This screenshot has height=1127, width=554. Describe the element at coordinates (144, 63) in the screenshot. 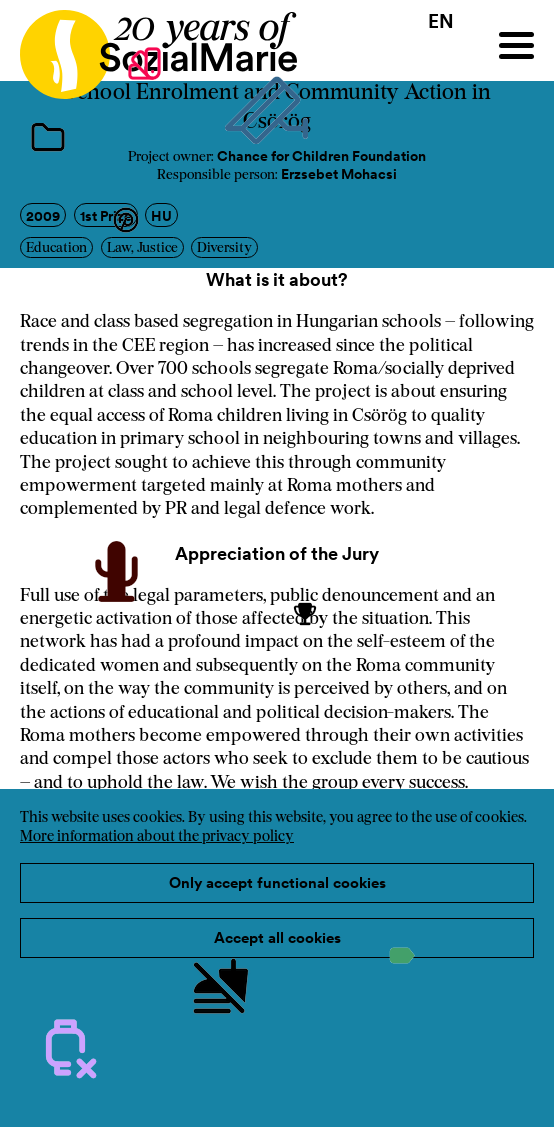

I see `select a color from the palette` at that location.